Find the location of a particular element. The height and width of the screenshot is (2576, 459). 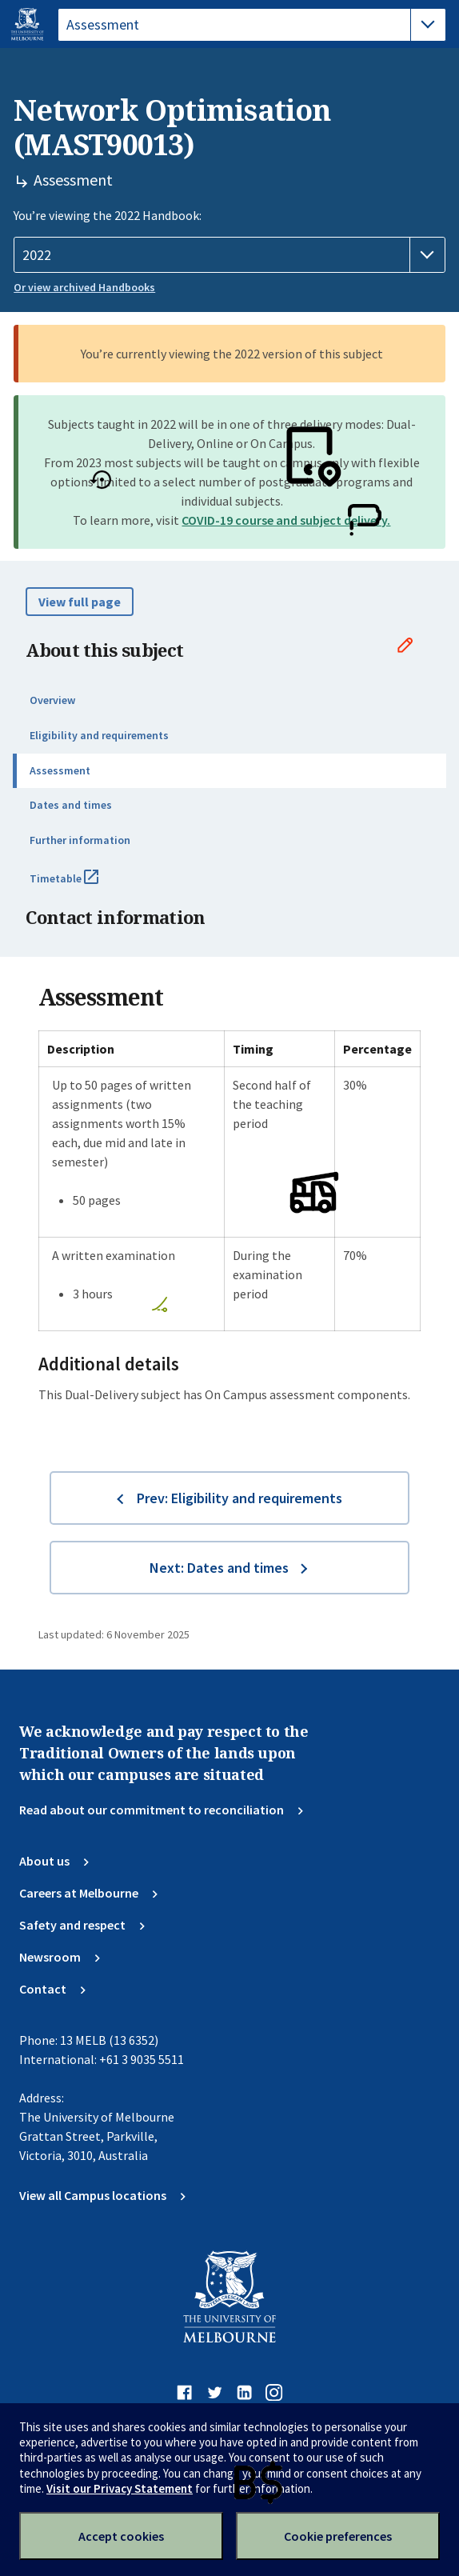

edit content or text is located at coordinates (405, 645).